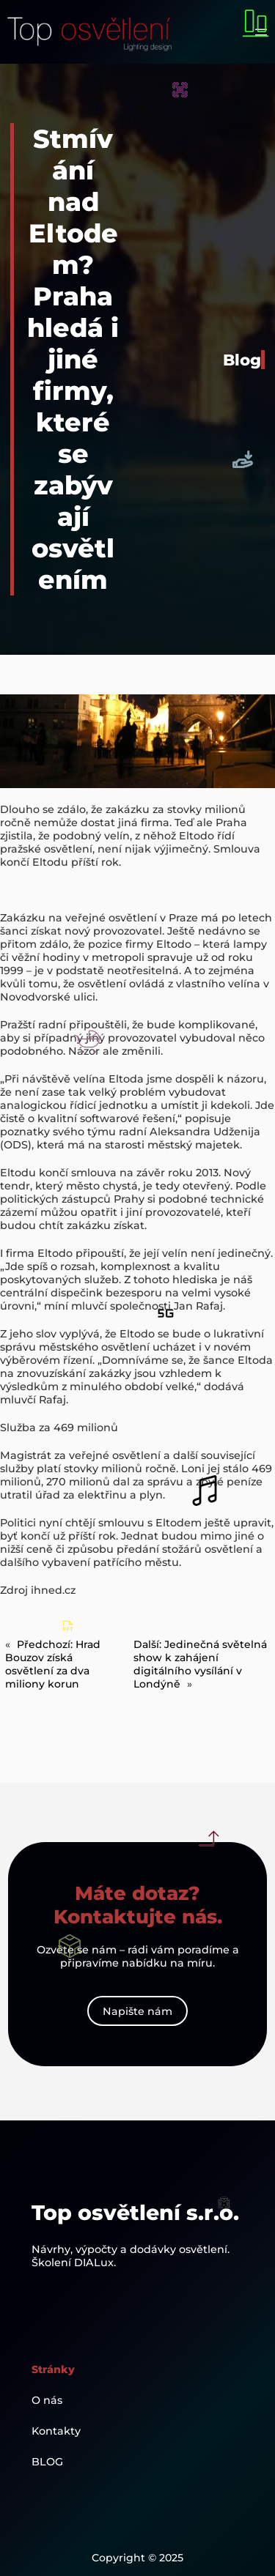 This screenshot has height=2576, width=275. I want to click on indicates 5G network connectivity, so click(166, 1313).